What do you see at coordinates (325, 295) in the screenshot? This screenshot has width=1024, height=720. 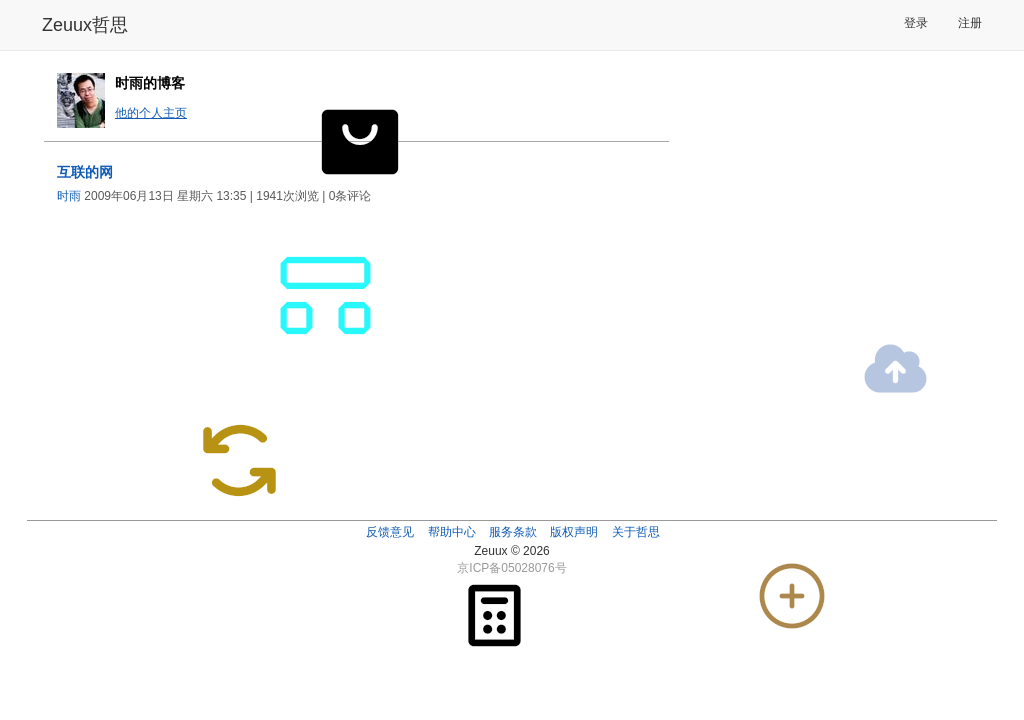 I see `view code structure or hierarchy` at bounding box center [325, 295].